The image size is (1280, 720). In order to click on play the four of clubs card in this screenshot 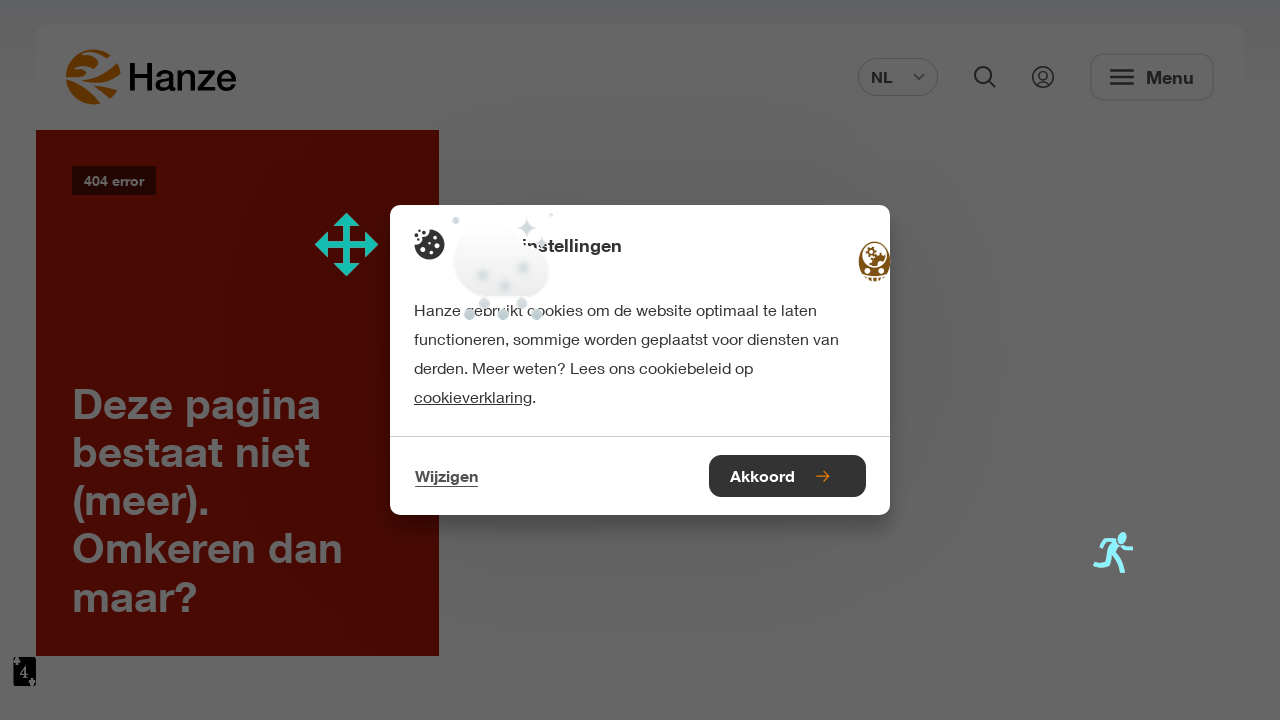, I will do `click(24, 671)`.